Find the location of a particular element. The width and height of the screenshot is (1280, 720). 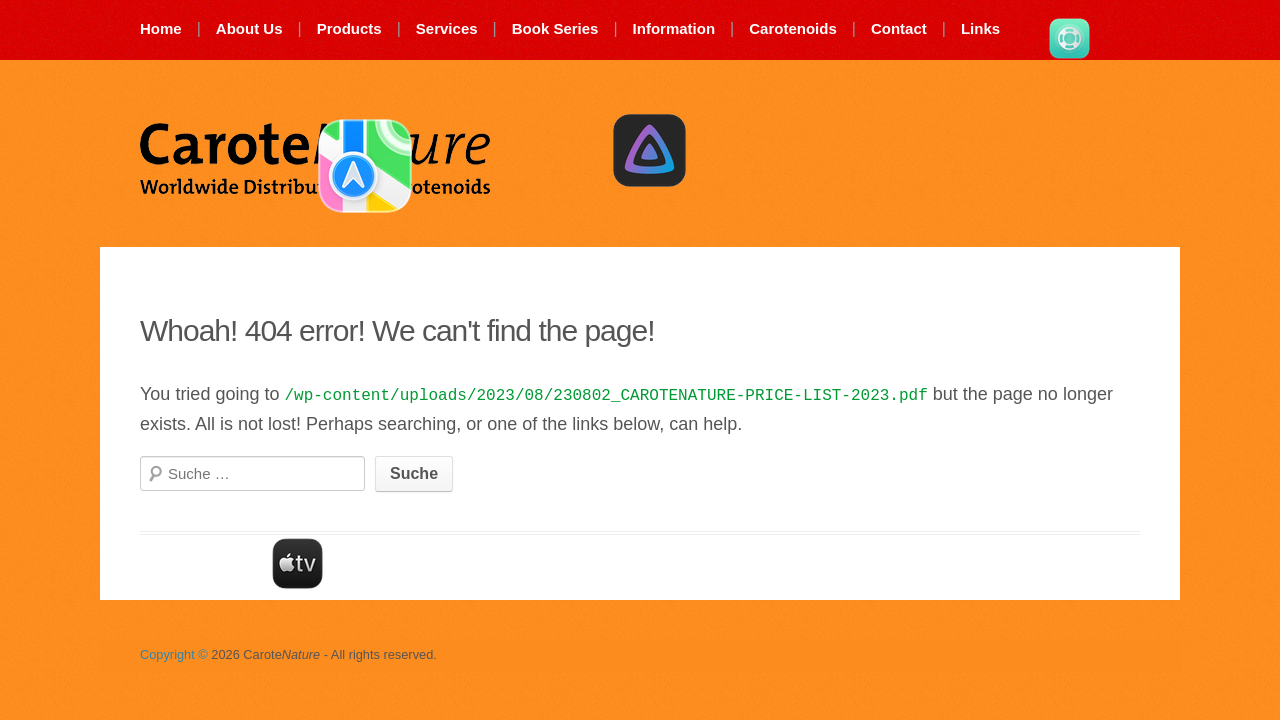

open the apple tv app is located at coordinates (297, 563).